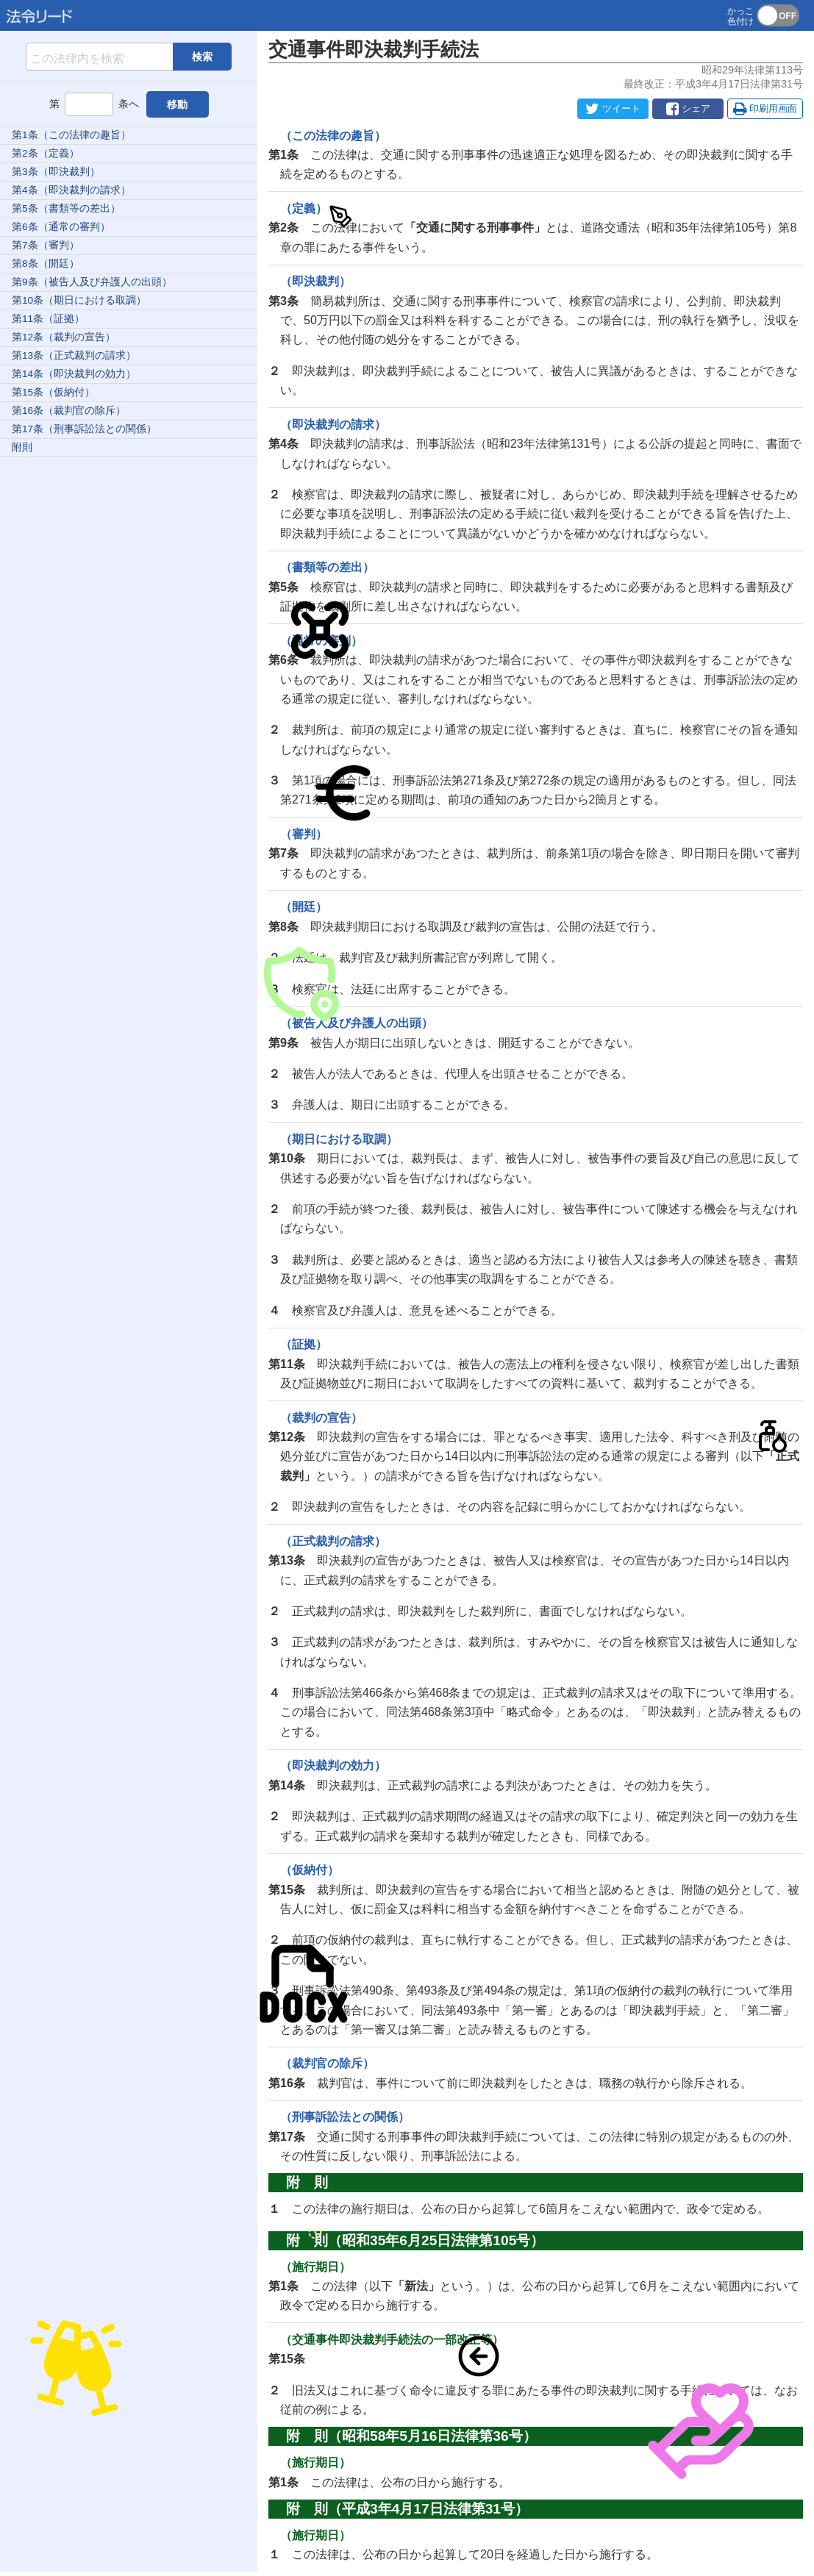 This screenshot has width=814, height=2576. What do you see at coordinates (315, 2232) in the screenshot?
I see `toggle viewing history on or off` at bounding box center [315, 2232].